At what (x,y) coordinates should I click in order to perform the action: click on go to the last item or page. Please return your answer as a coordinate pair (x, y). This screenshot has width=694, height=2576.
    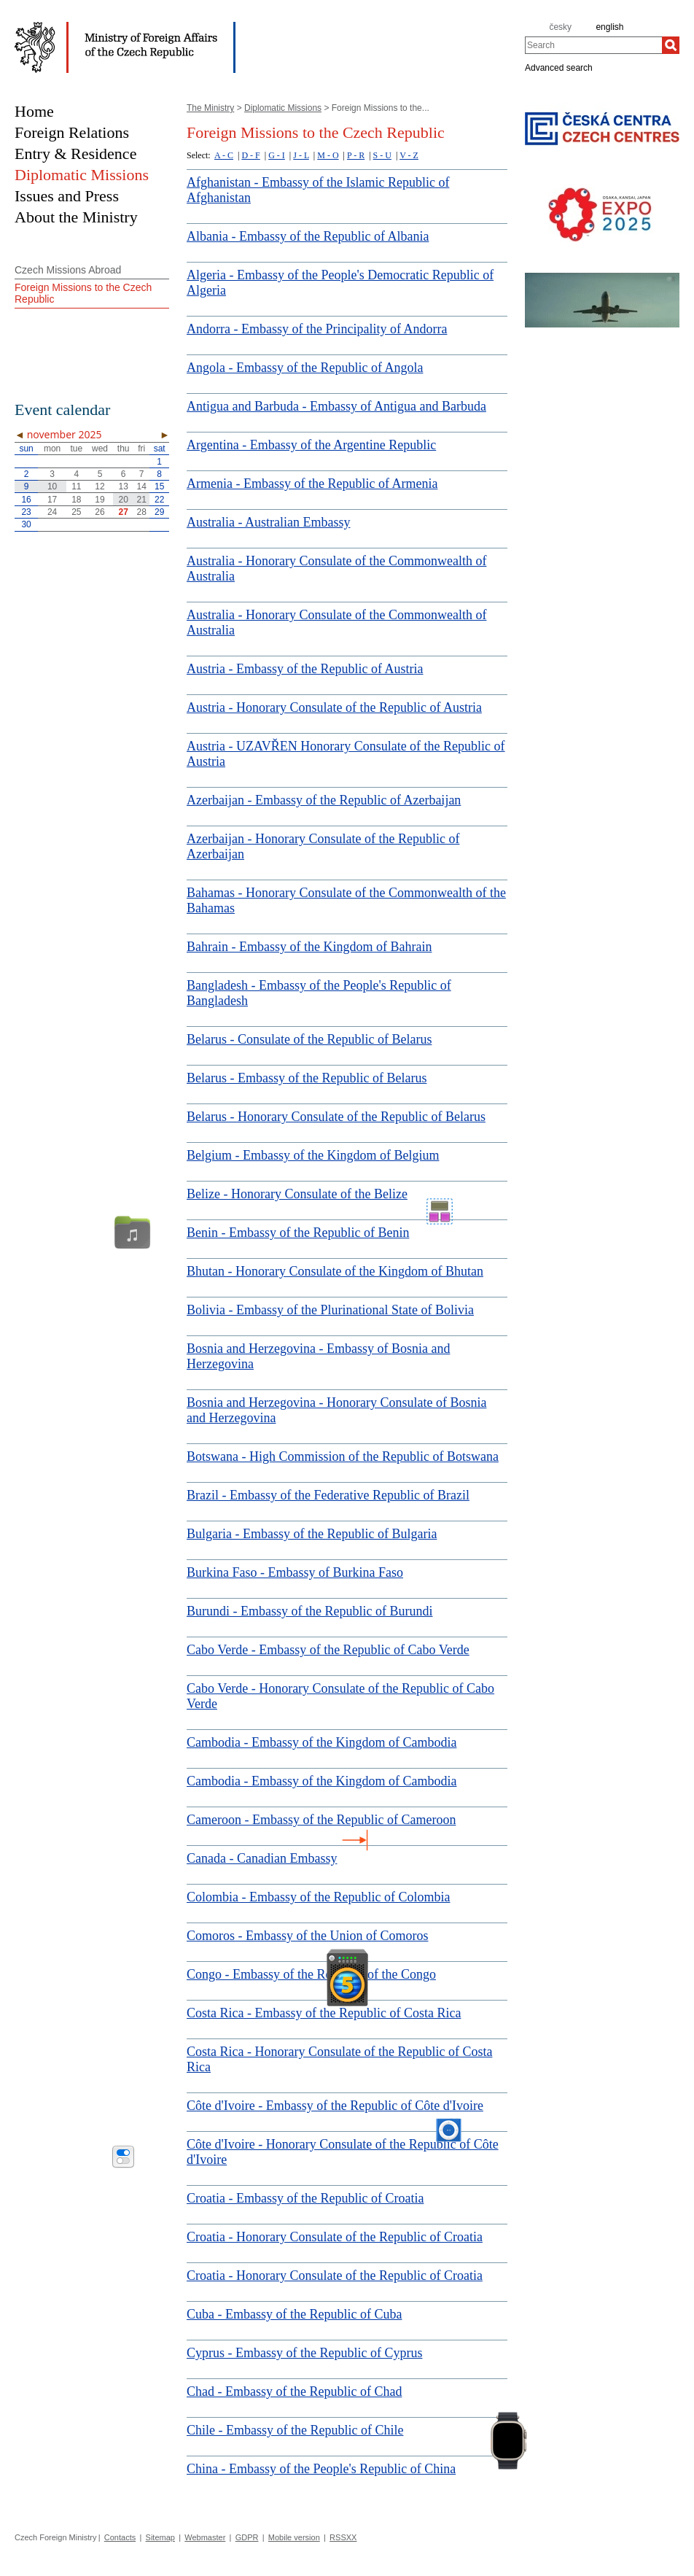
    Looking at the image, I should click on (355, 1840).